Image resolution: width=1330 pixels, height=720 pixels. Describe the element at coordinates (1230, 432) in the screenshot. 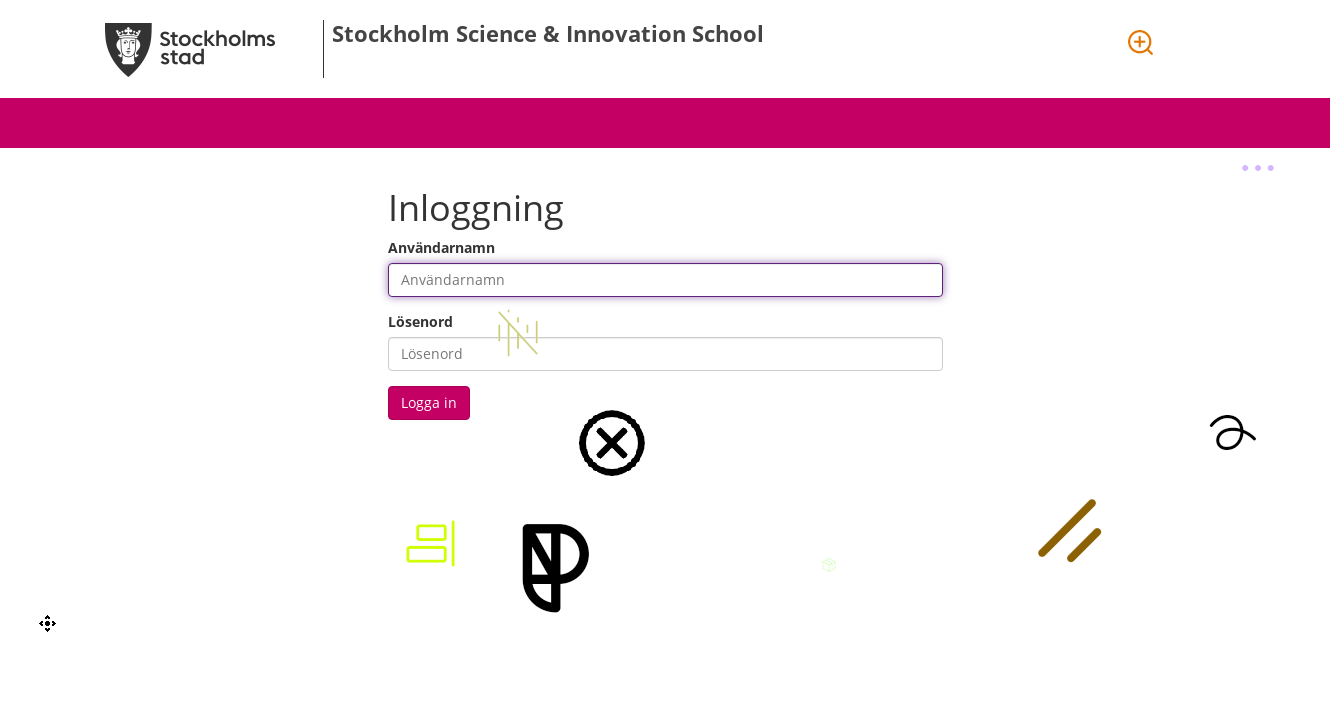

I see `toggle freehand drawing or scribble mode` at that location.